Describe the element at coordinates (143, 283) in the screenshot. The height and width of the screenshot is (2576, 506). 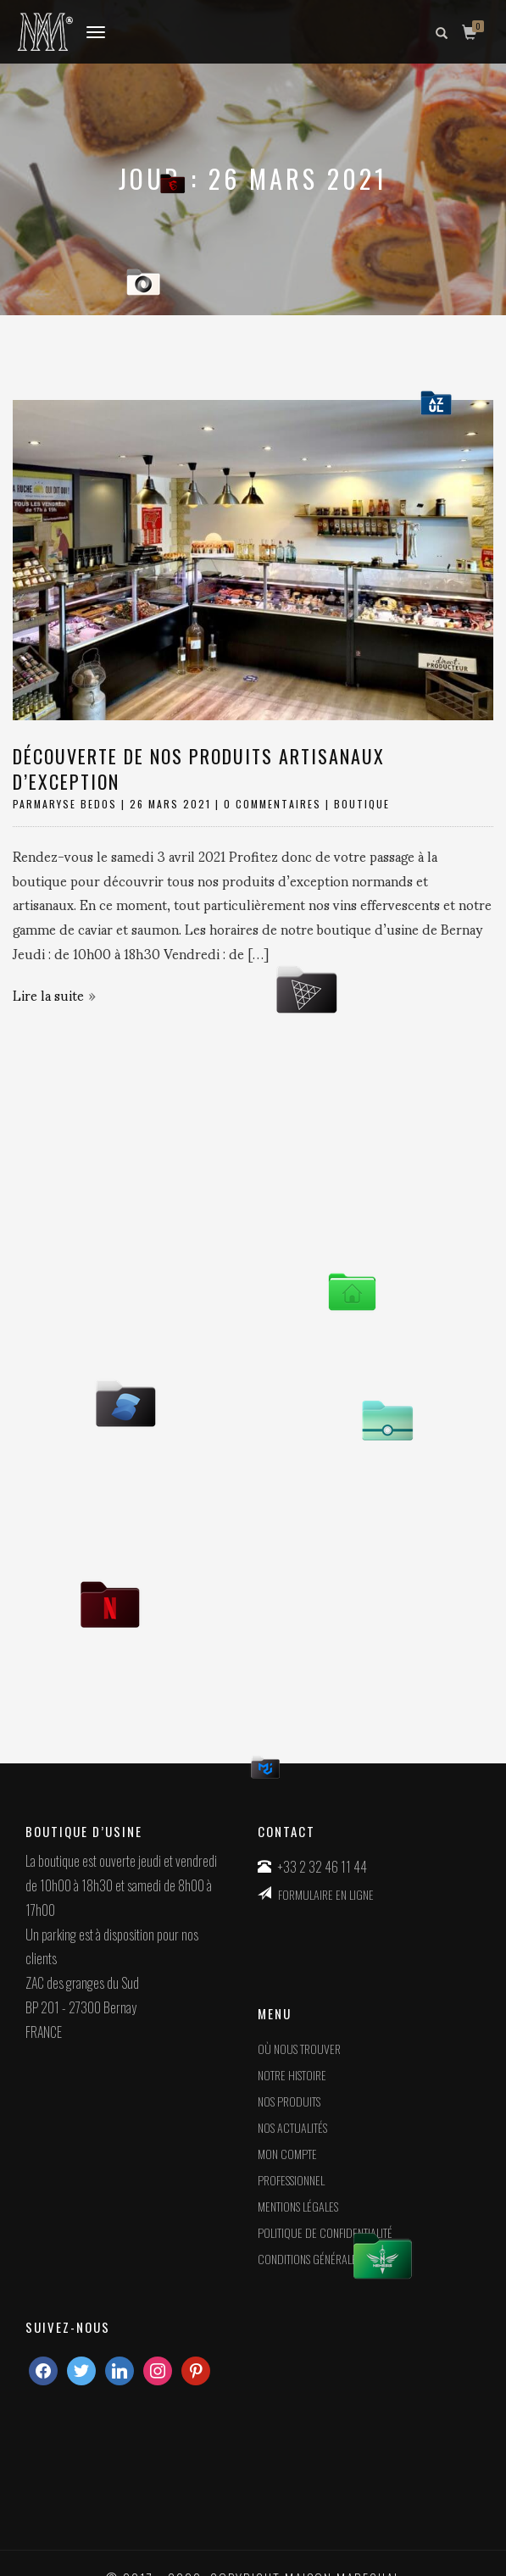
I see `open folder containing JSON configuration files` at that location.